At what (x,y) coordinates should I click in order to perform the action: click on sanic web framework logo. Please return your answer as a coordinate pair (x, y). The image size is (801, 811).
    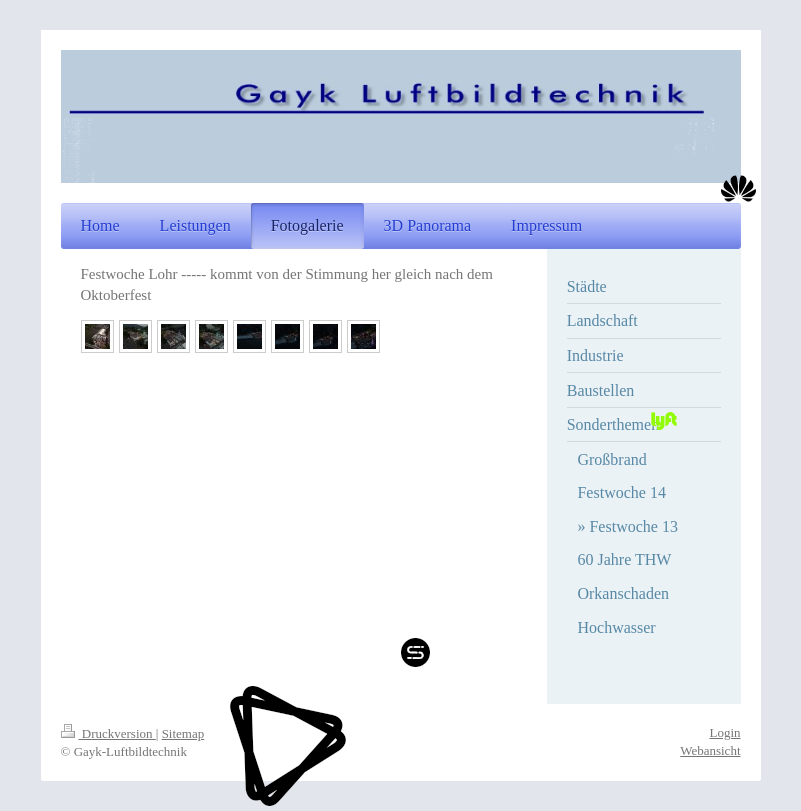
    Looking at the image, I should click on (415, 652).